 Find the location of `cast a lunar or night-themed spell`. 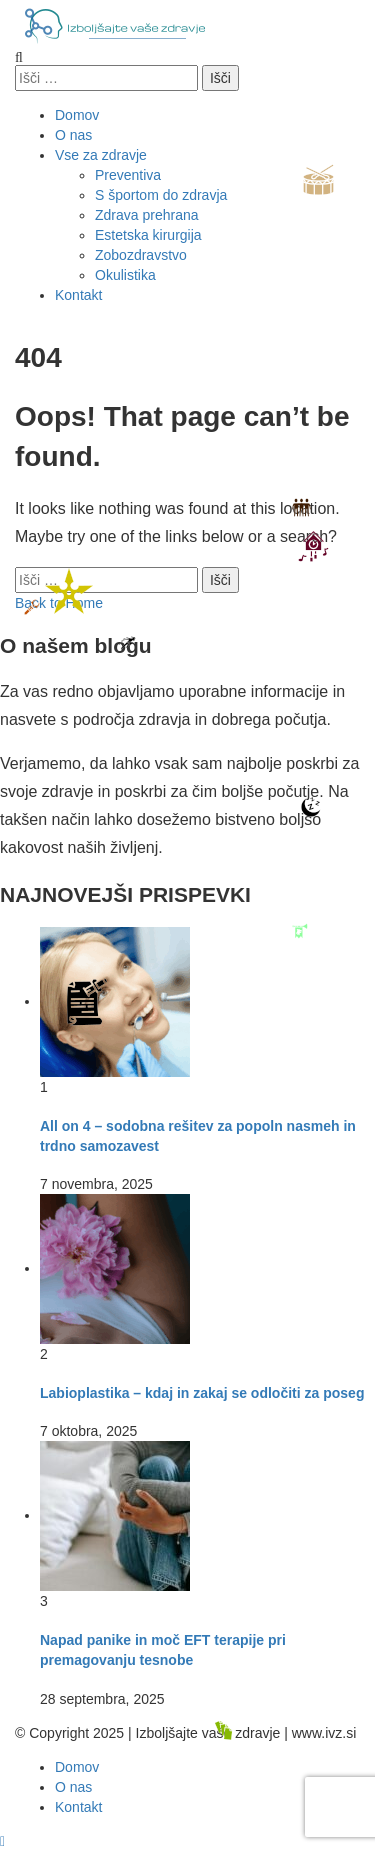

cast a lunar or night-themed spell is located at coordinates (32, 607).